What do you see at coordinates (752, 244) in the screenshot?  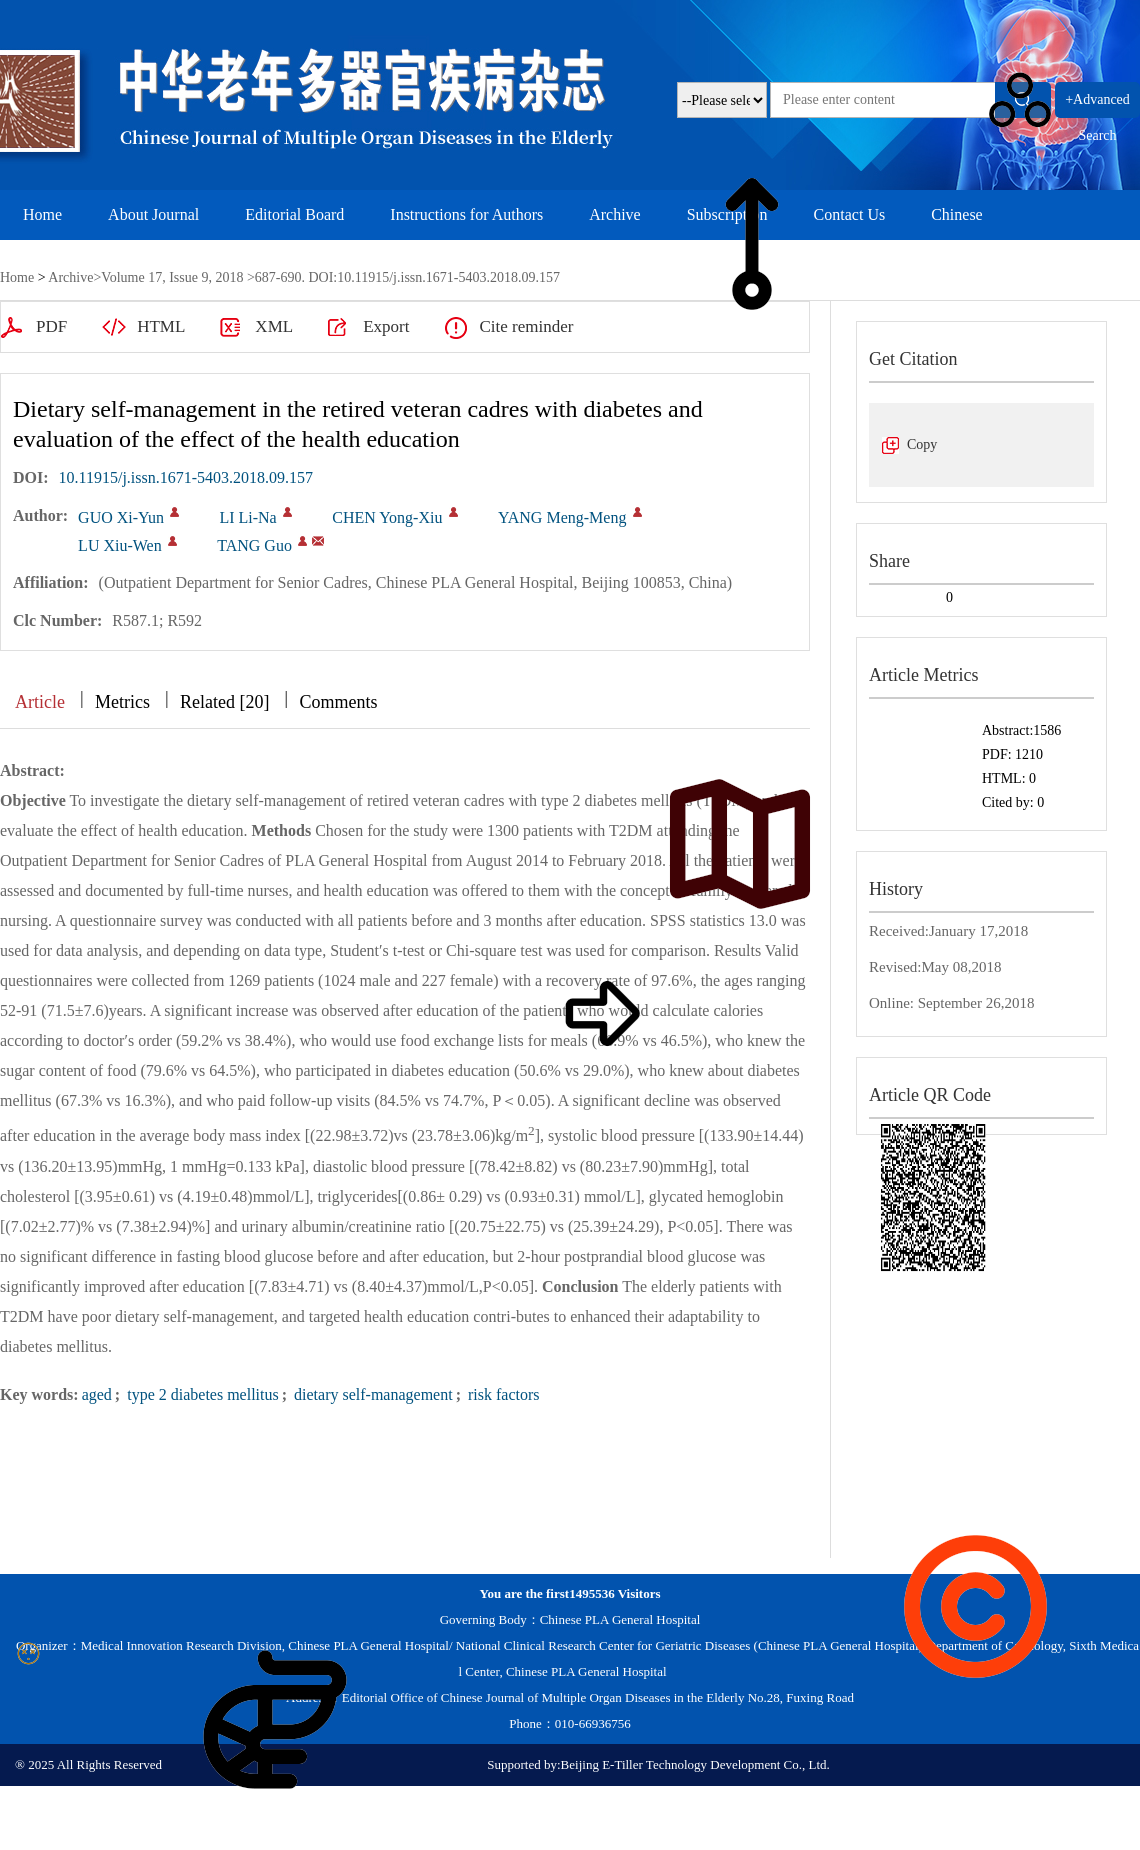 I see `scroll to top of page` at bounding box center [752, 244].